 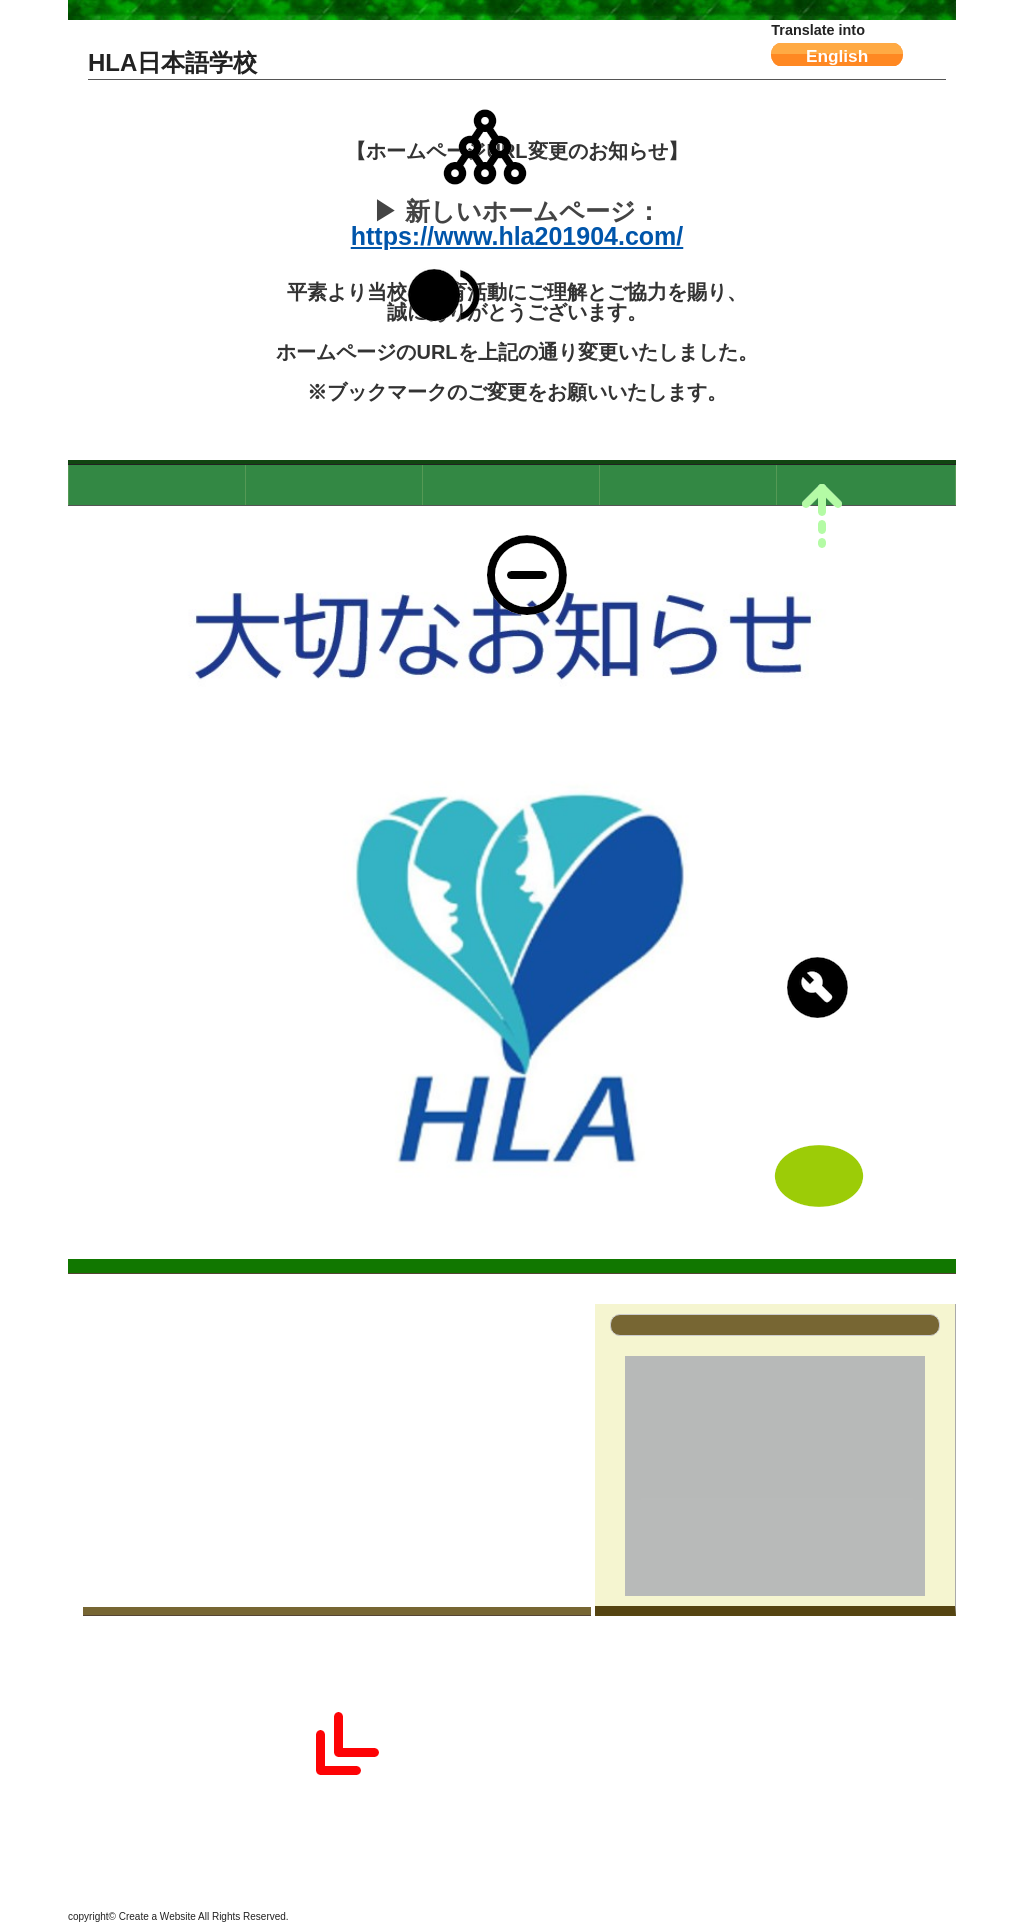 What do you see at coordinates (527, 575) in the screenshot?
I see `remove an item from a list` at bounding box center [527, 575].